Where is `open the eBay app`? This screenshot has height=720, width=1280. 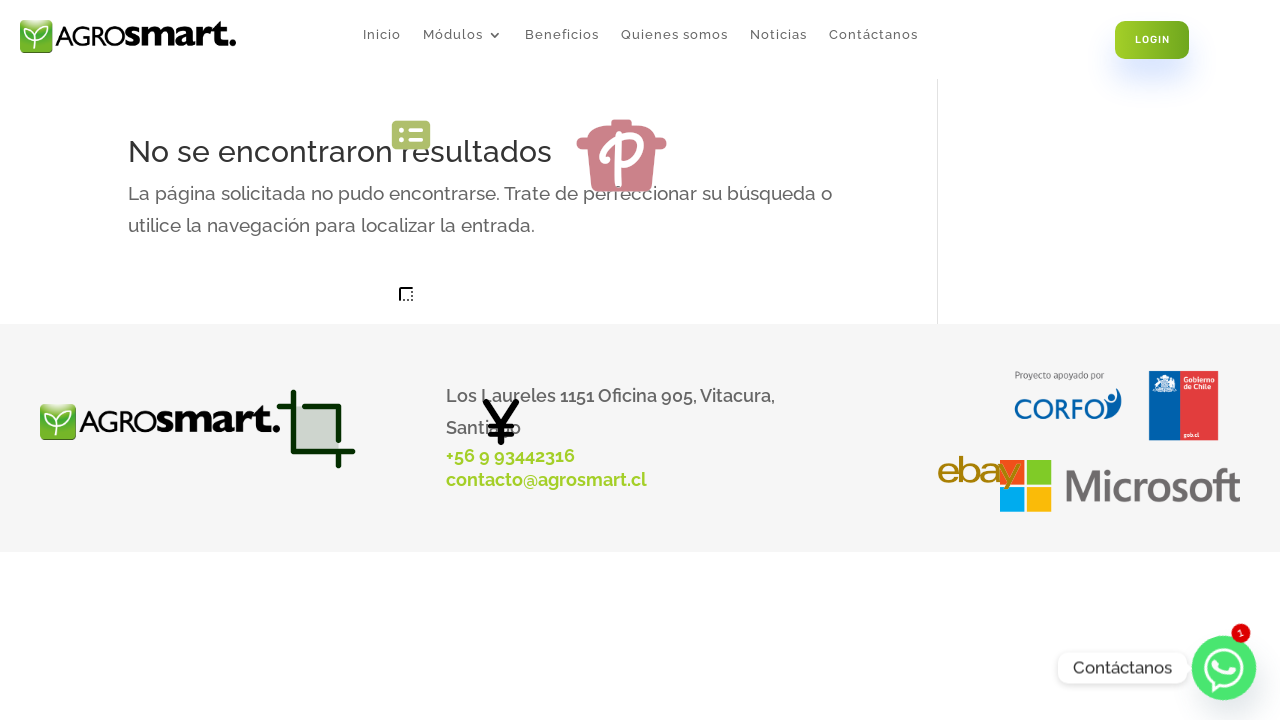
open the eBay app is located at coordinates (979, 472).